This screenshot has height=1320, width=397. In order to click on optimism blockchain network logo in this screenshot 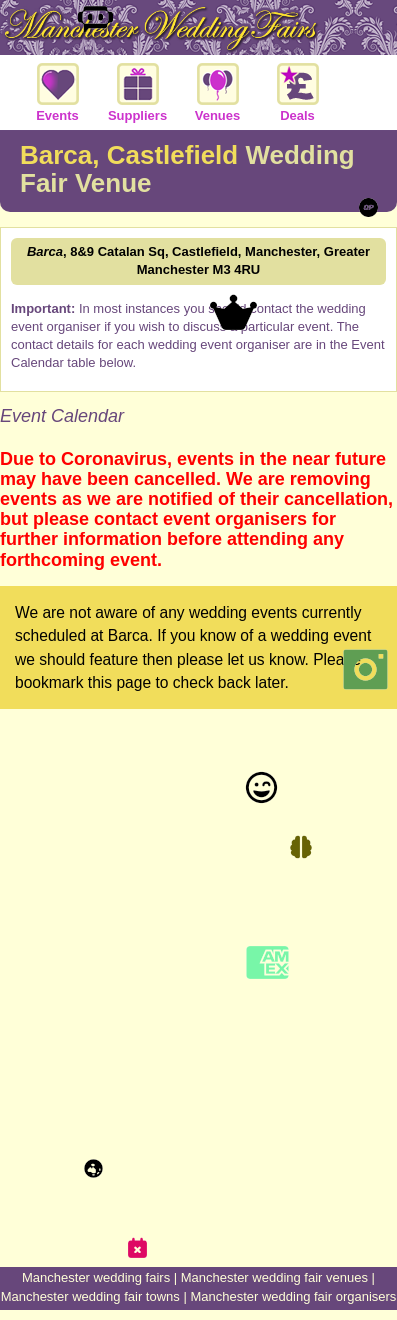, I will do `click(368, 207)`.